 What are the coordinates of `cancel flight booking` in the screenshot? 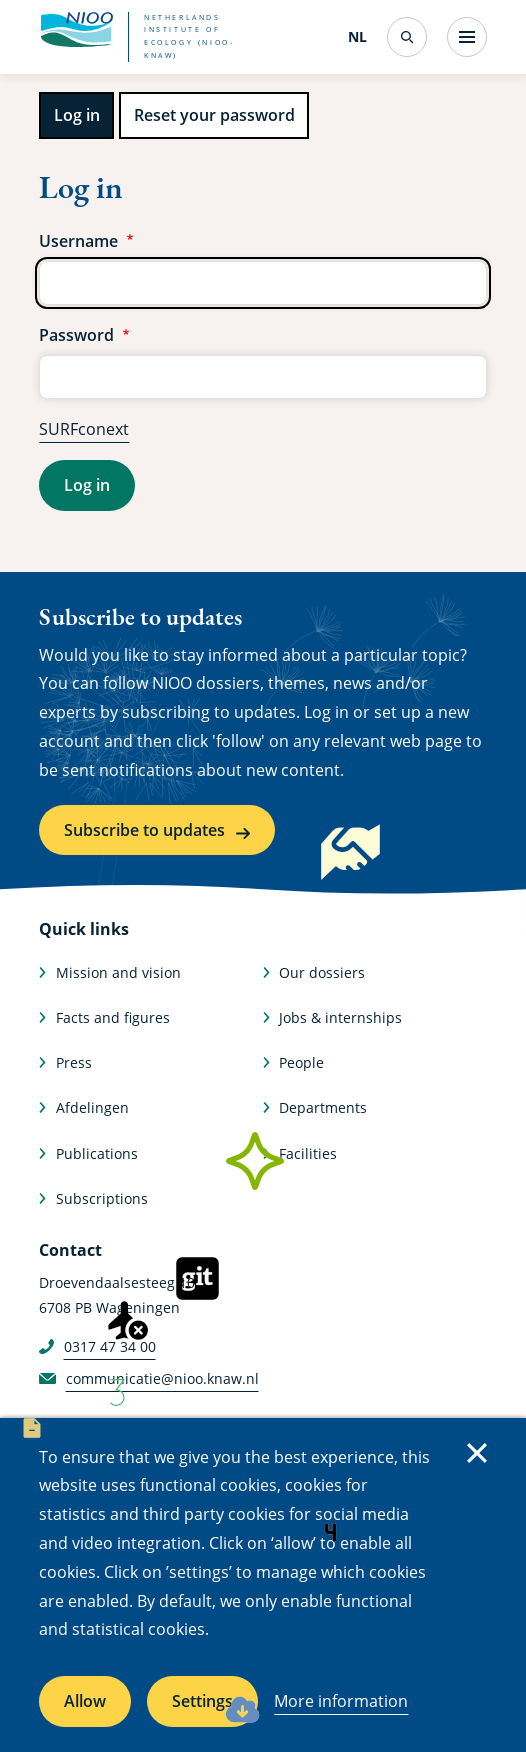 It's located at (126, 1320).